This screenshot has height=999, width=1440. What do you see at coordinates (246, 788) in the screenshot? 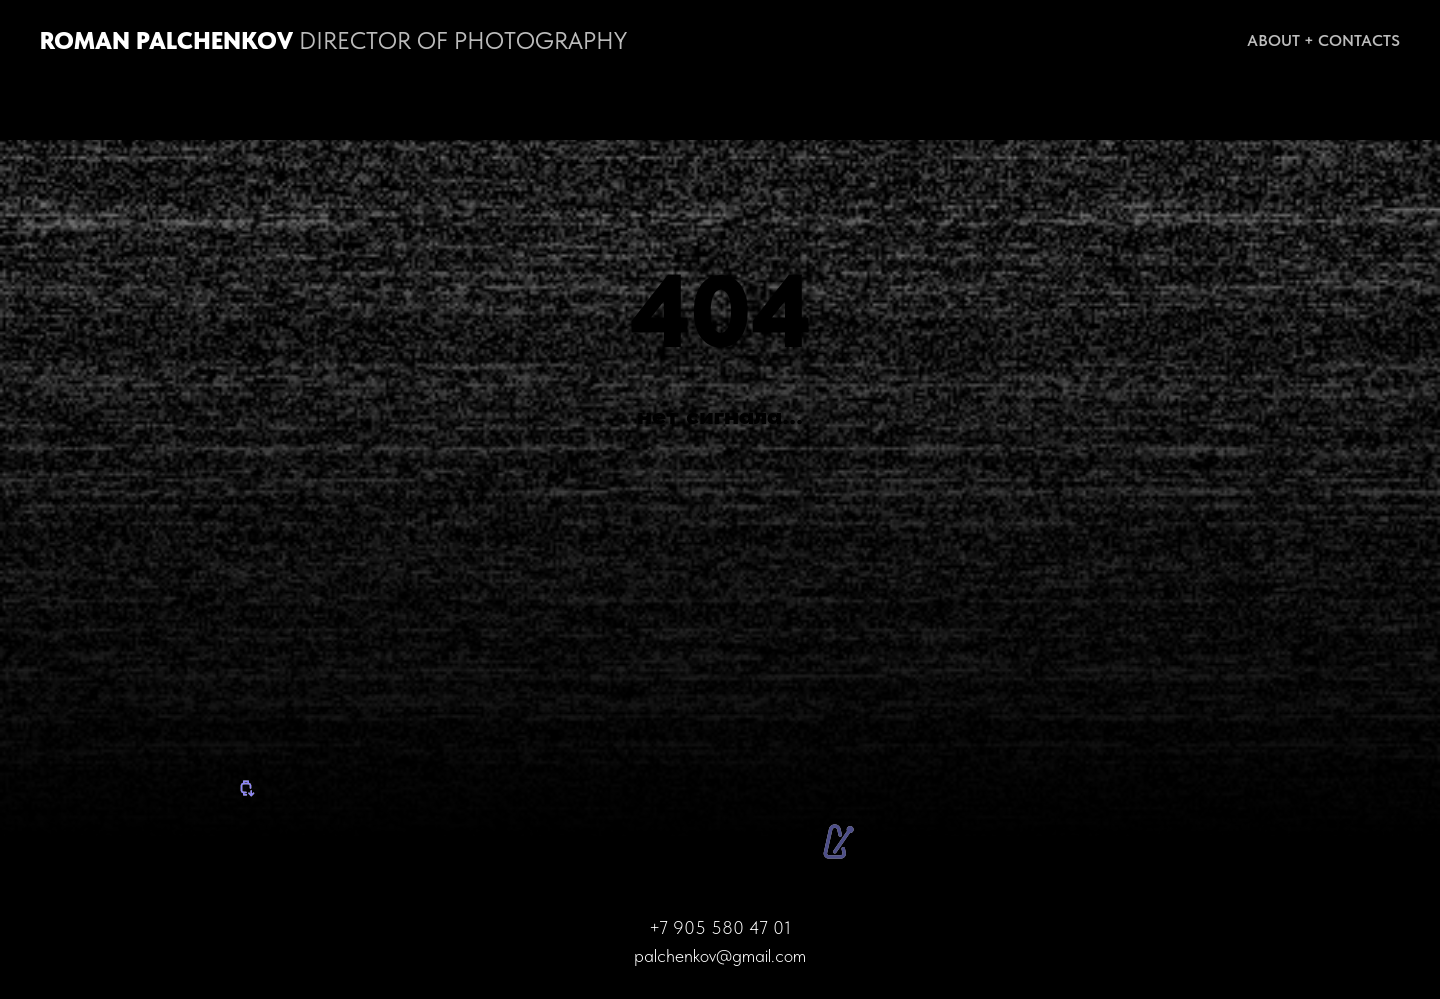
I see `download to smartwatch` at bounding box center [246, 788].